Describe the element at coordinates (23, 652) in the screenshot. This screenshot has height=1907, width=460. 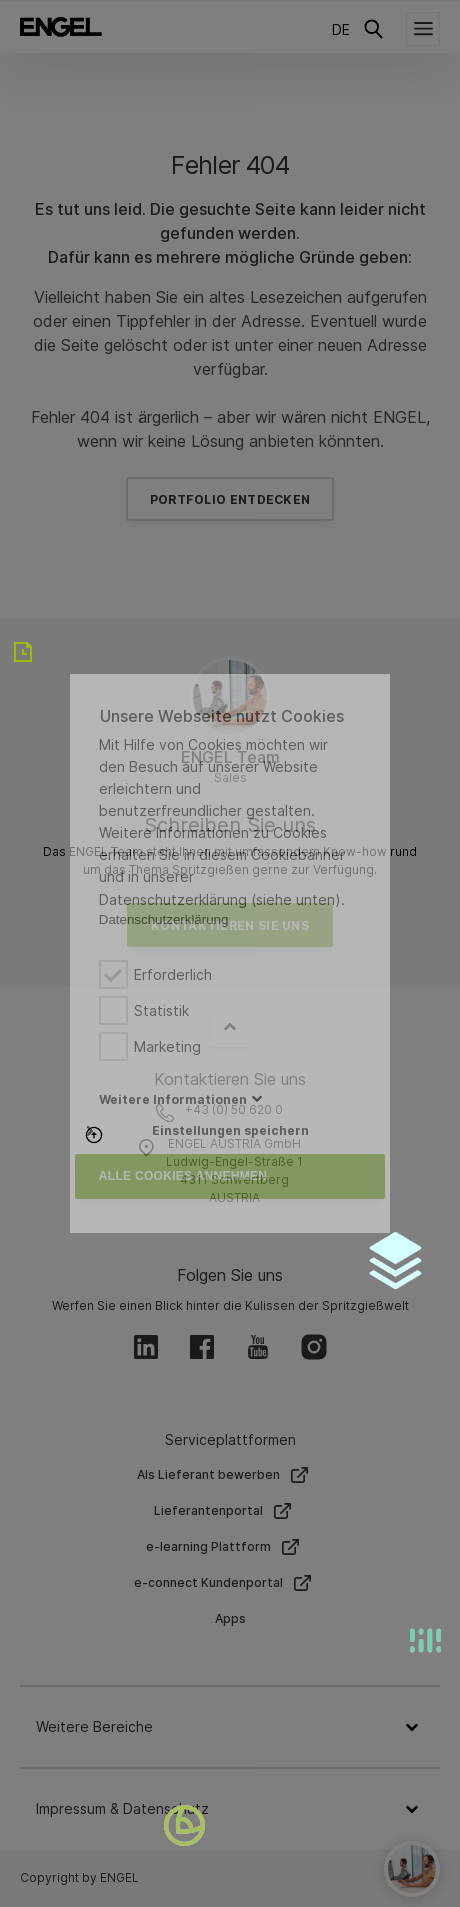
I see `view file version history` at that location.